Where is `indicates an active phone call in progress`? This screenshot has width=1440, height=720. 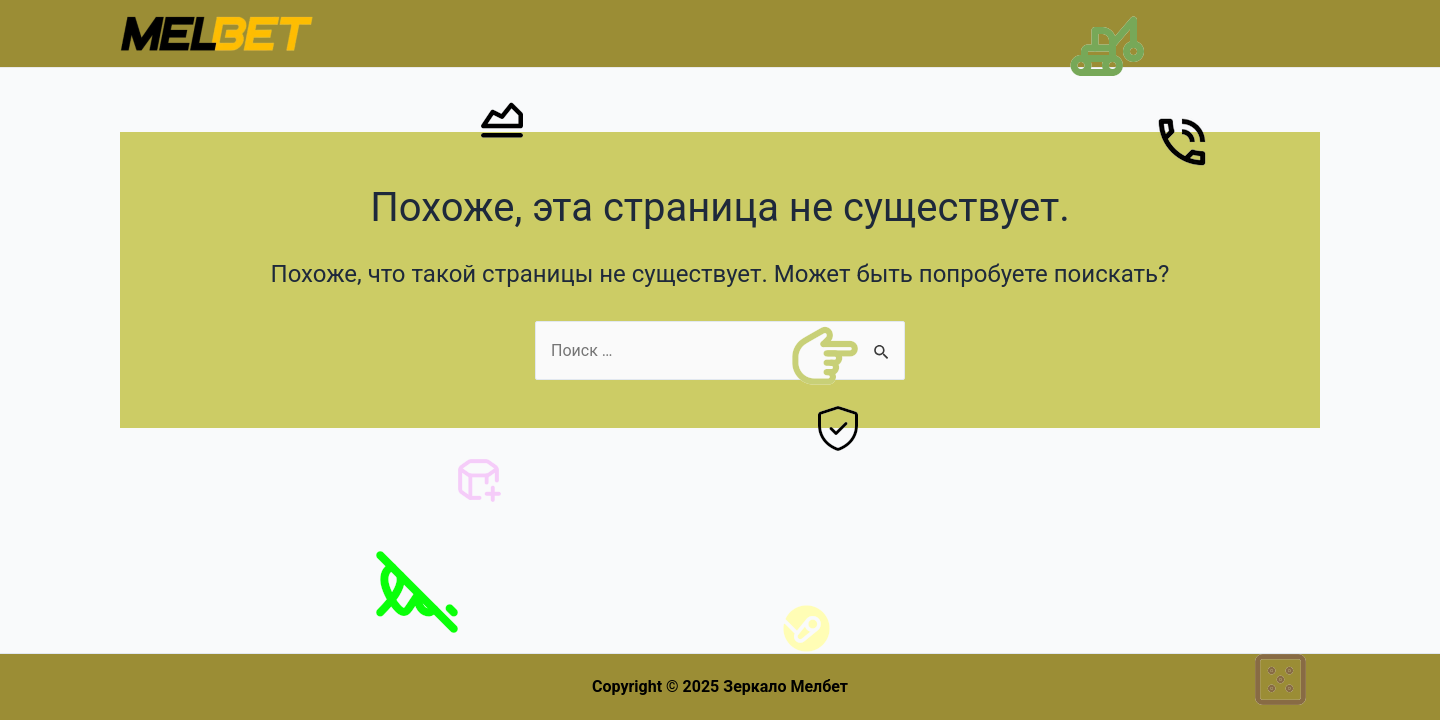
indicates an active phone call in progress is located at coordinates (1182, 142).